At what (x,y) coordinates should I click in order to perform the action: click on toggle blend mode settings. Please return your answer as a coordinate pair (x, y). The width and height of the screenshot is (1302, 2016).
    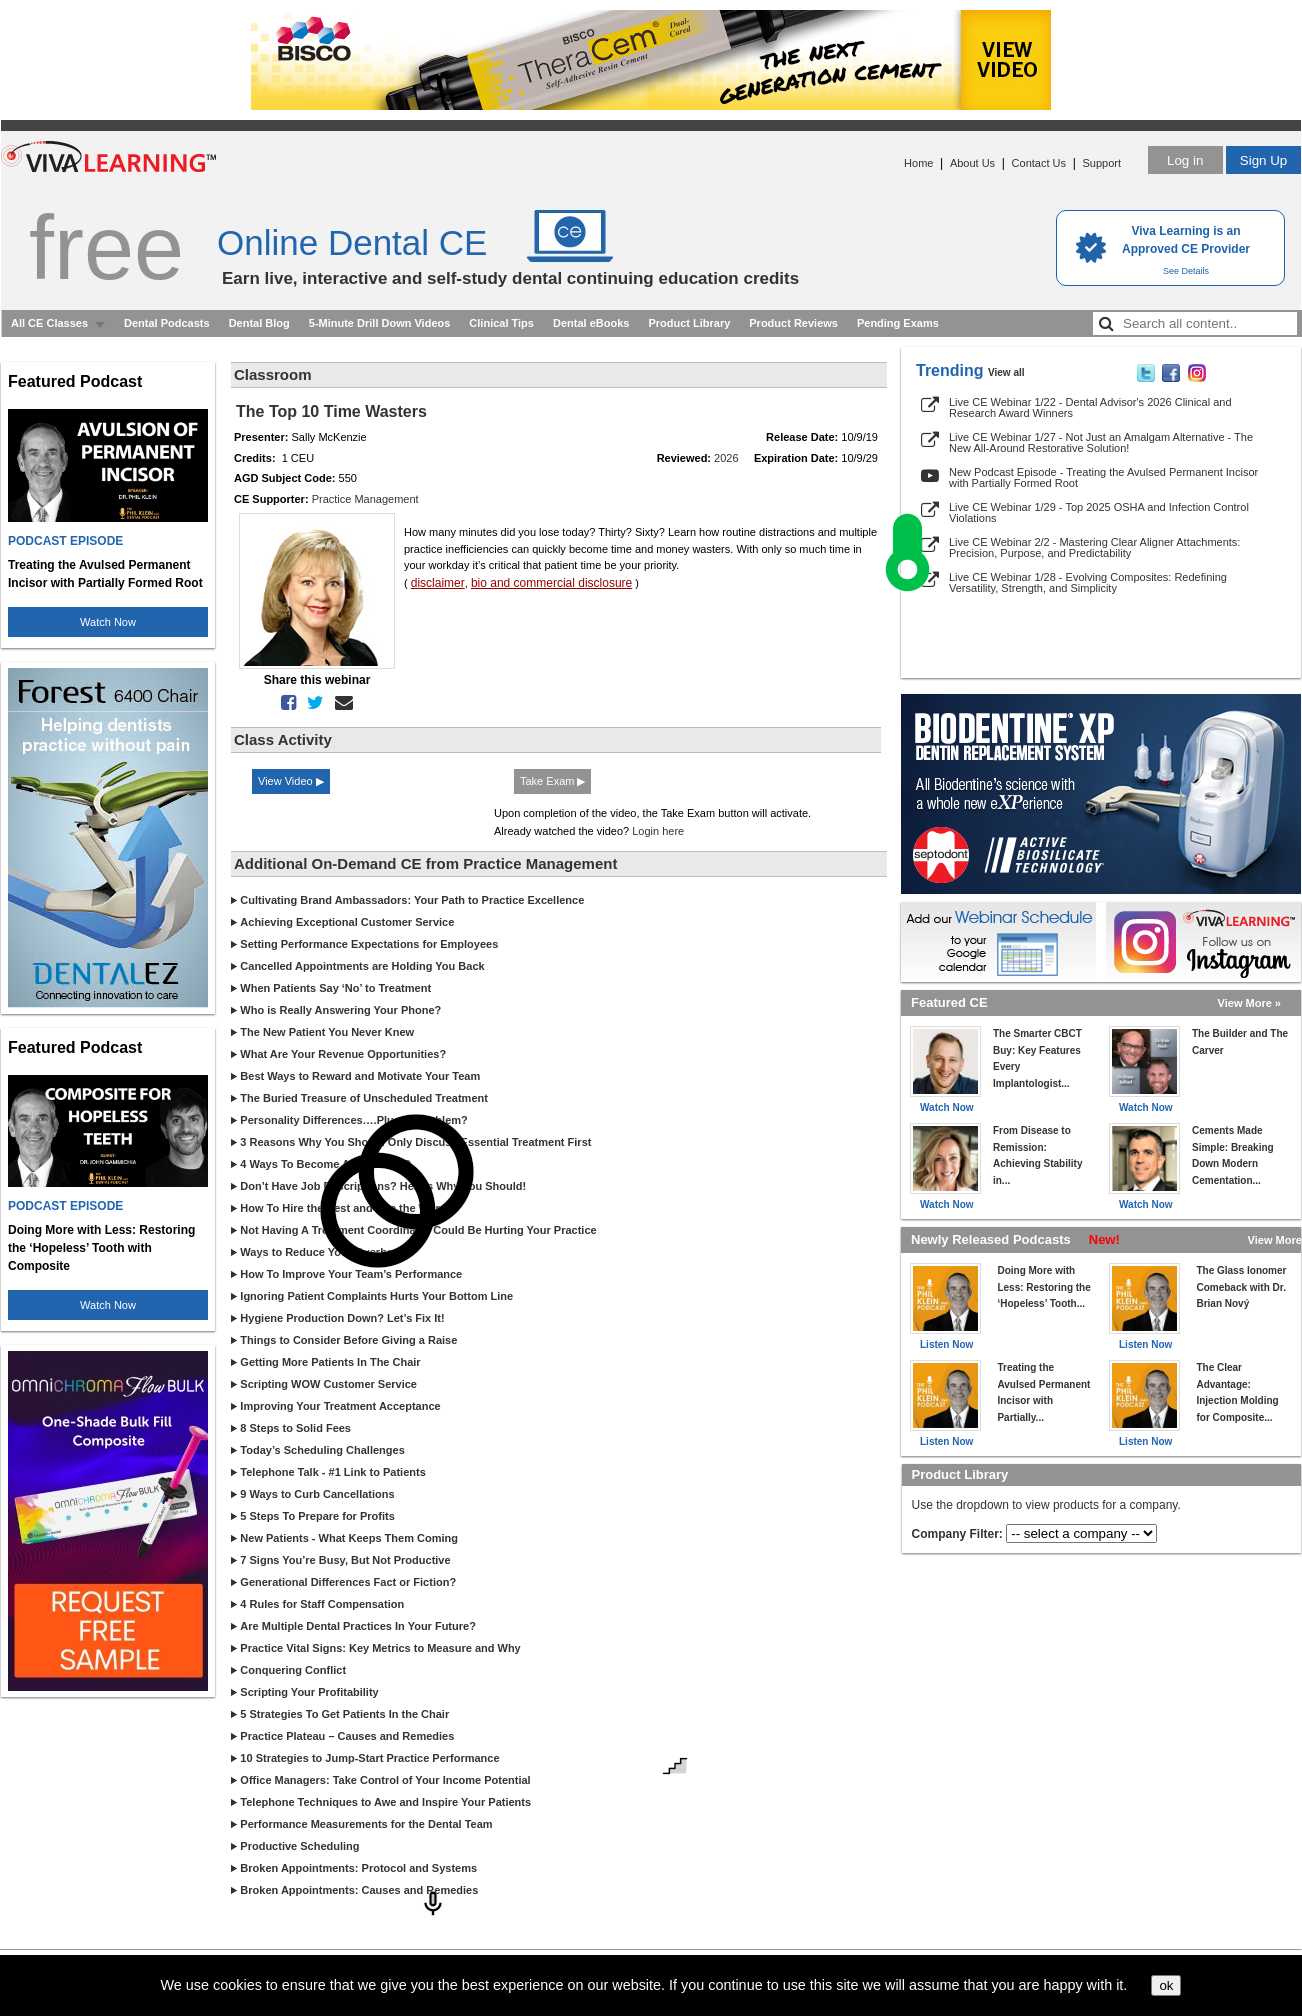
    Looking at the image, I should click on (397, 1191).